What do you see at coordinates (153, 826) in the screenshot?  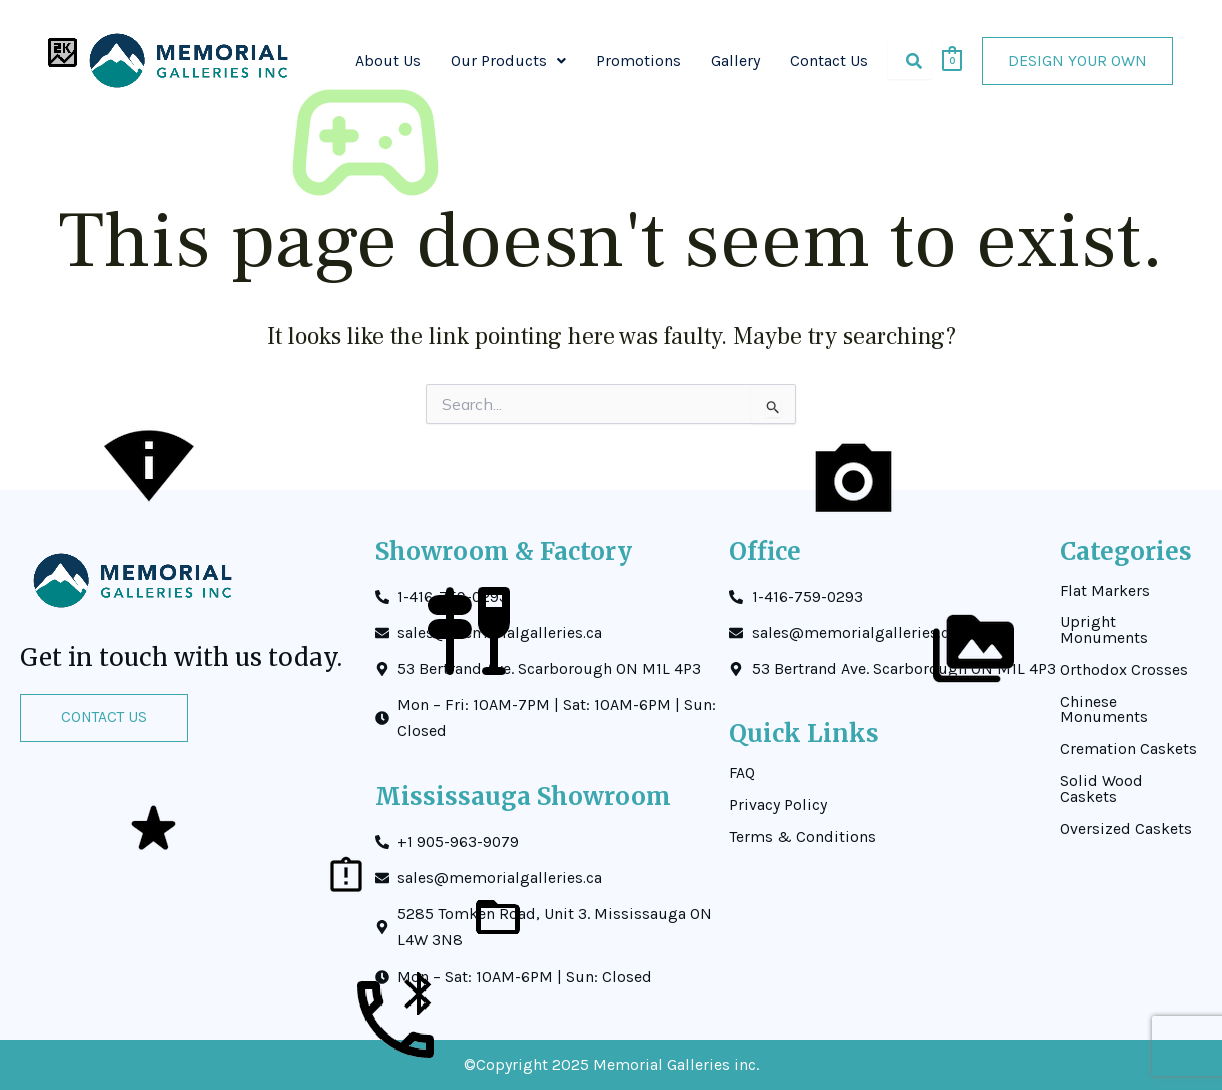 I see `rate or favorite an item` at bounding box center [153, 826].